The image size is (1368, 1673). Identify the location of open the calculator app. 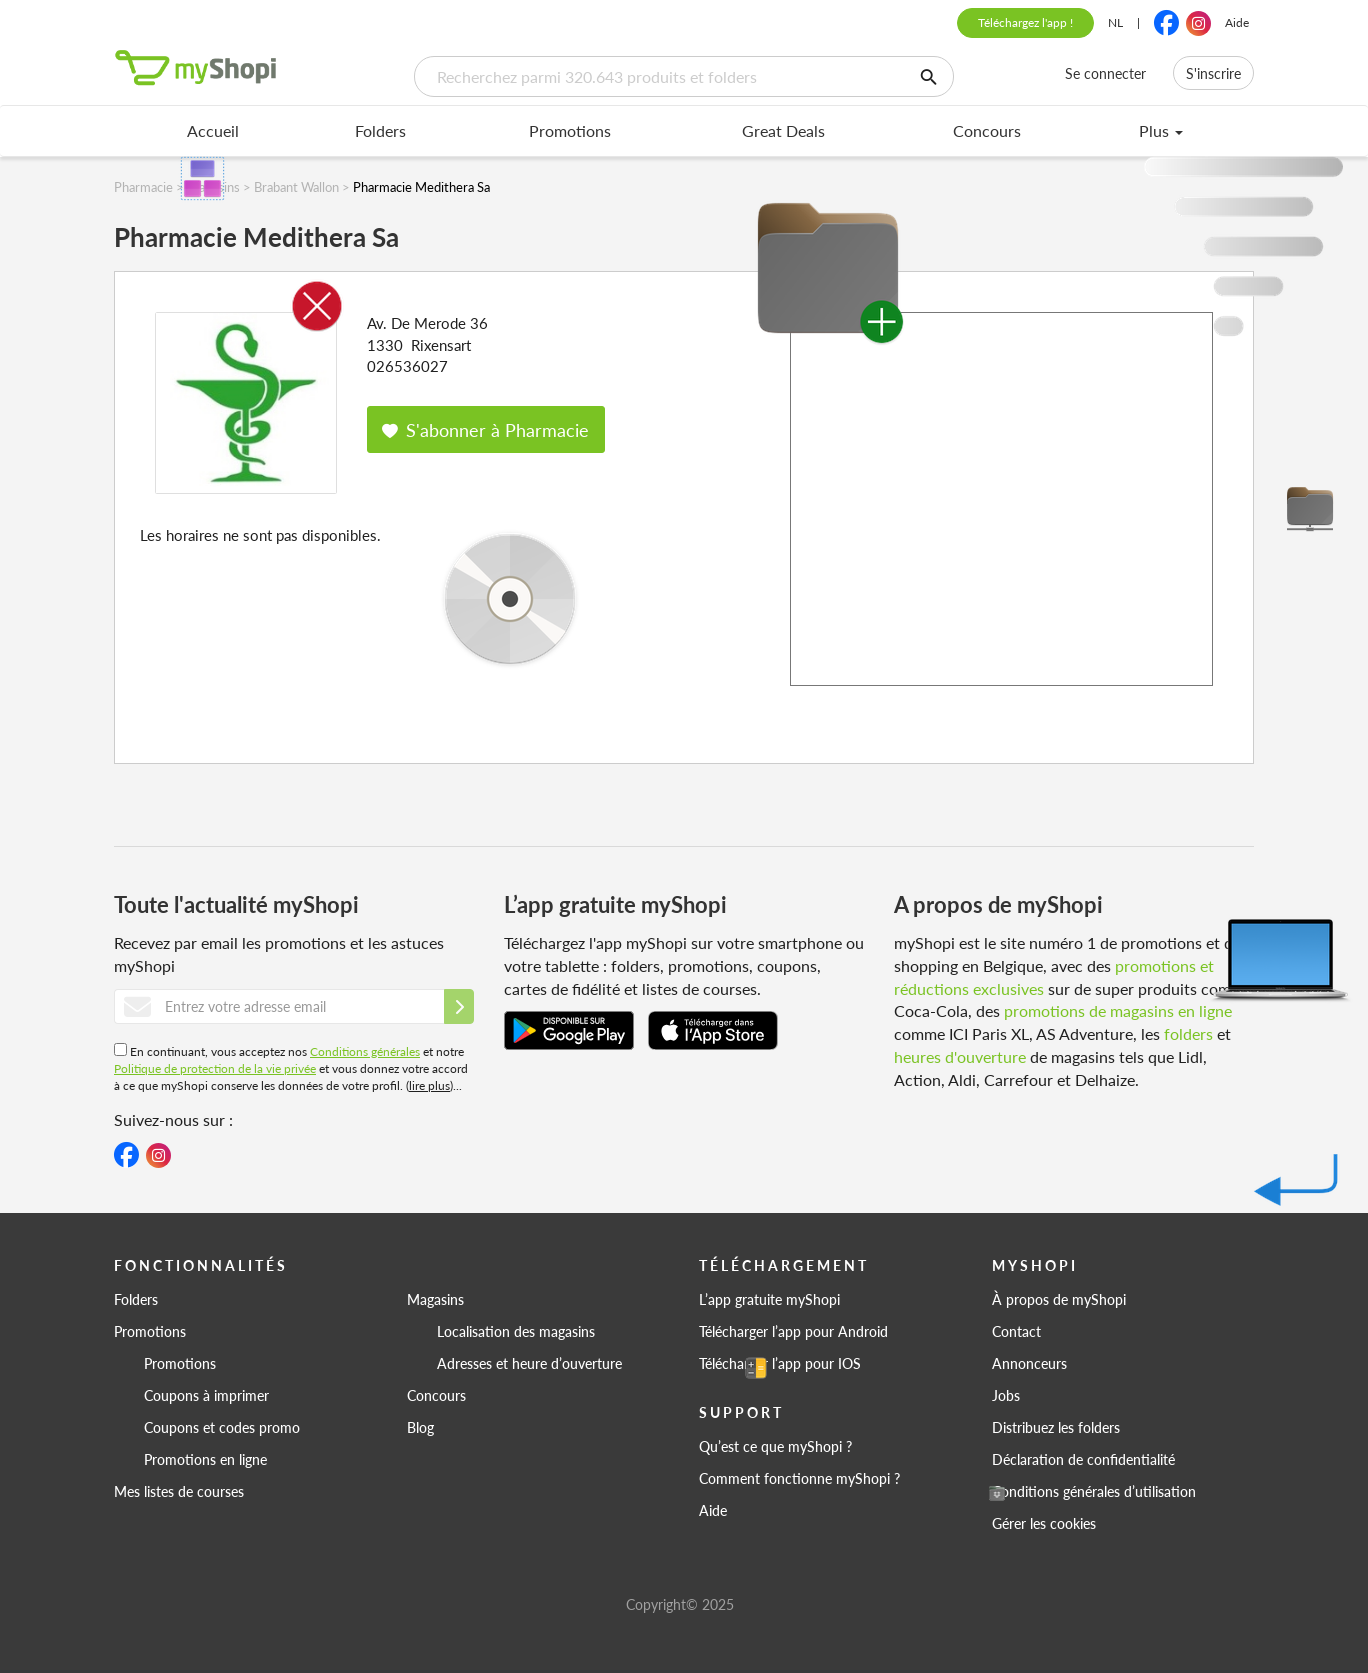
(756, 1368).